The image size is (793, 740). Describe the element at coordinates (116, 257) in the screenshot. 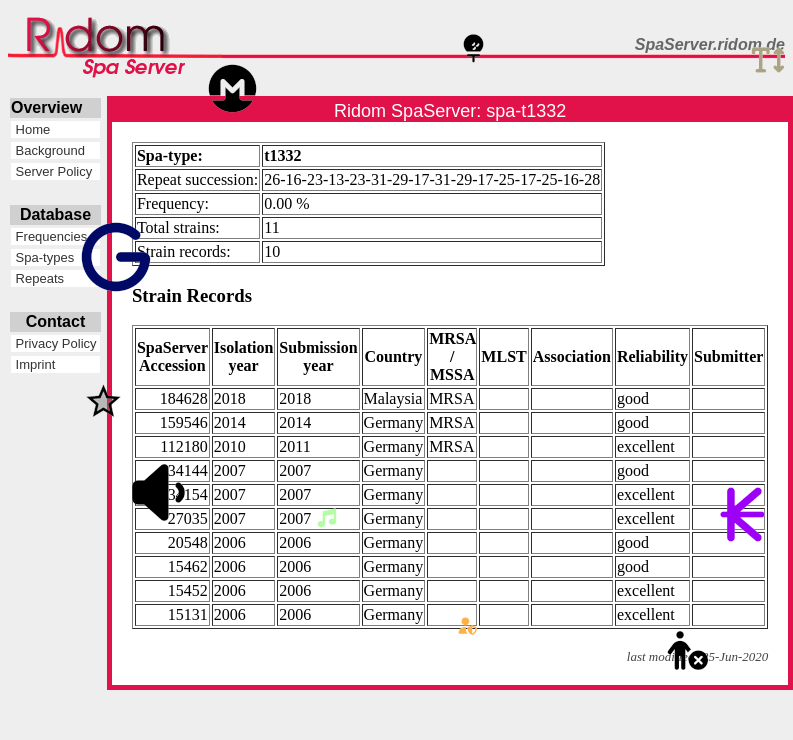

I see `indicates items starting with the letter G` at that location.